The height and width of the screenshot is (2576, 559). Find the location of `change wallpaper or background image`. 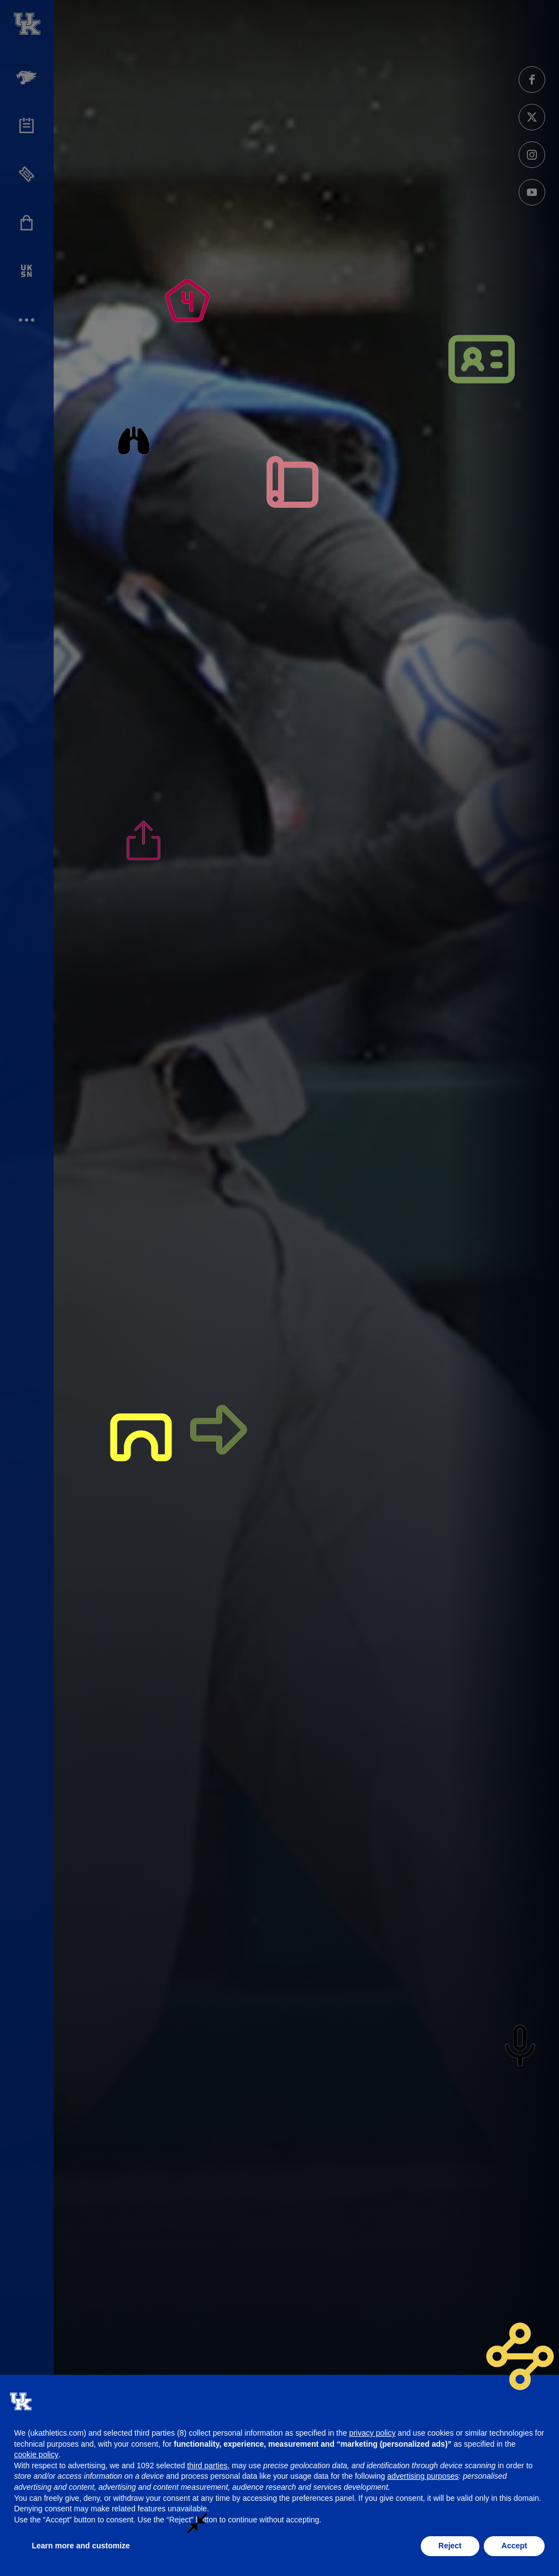

change wallpaper or background image is located at coordinates (292, 482).